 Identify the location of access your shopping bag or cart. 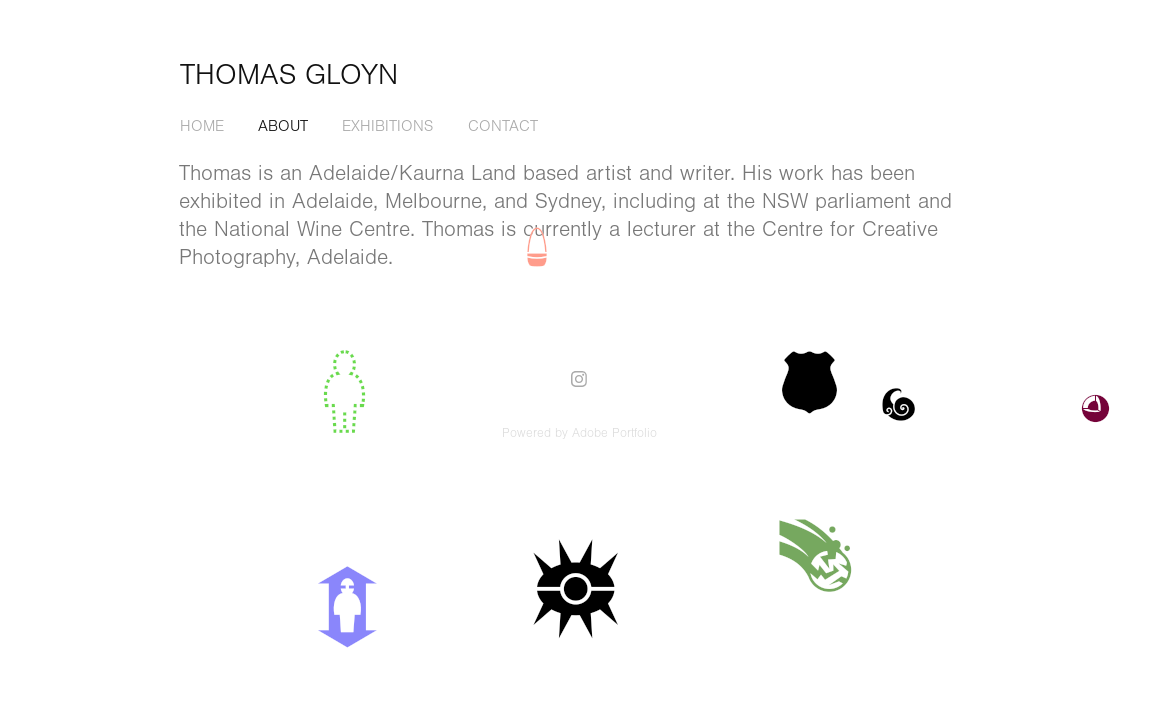
(537, 247).